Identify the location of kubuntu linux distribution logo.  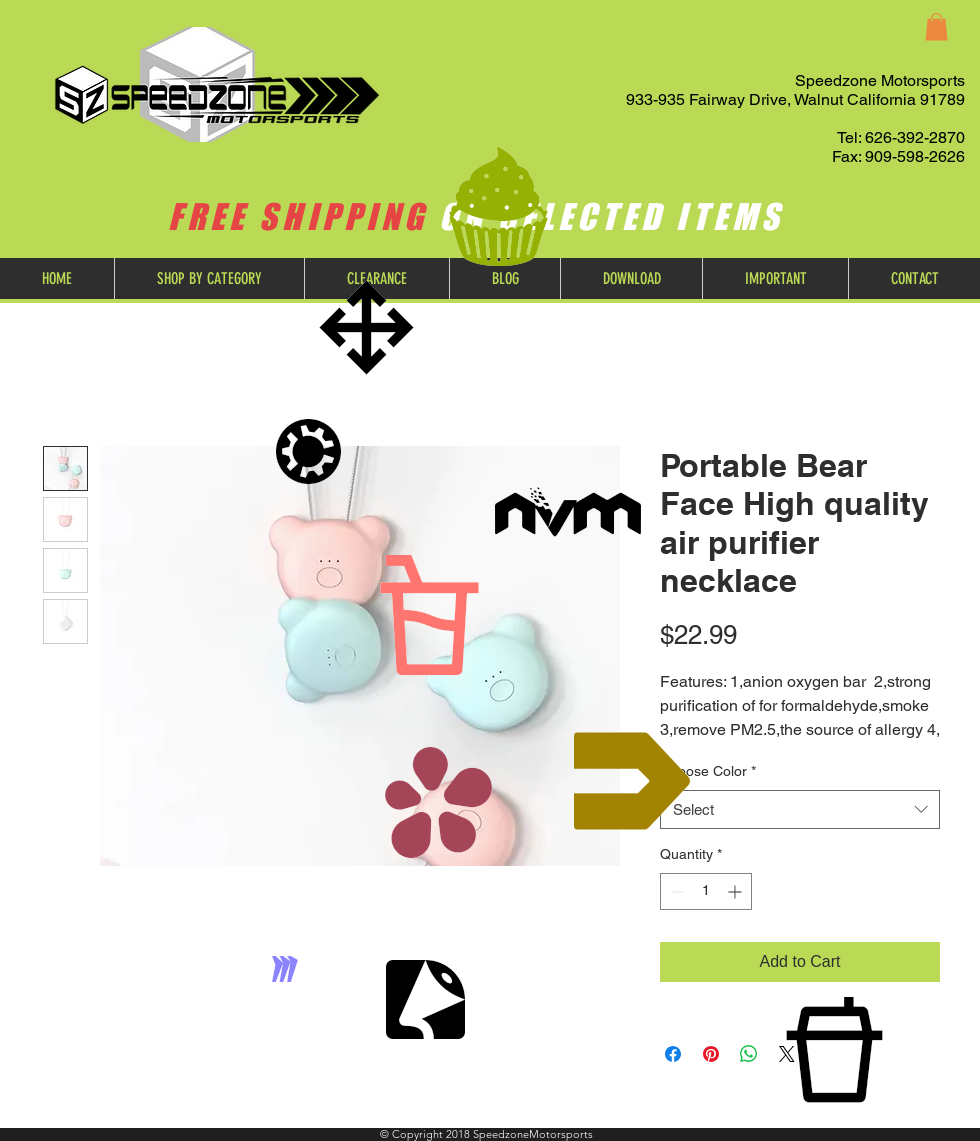
(308, 451).